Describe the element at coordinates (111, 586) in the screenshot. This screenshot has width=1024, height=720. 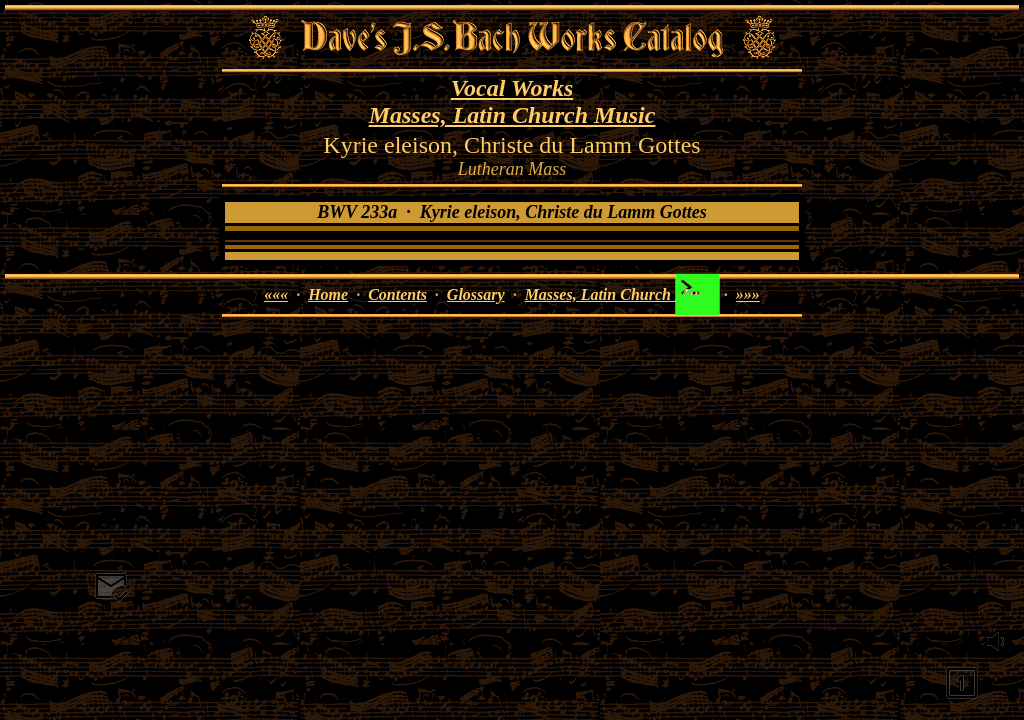
I see `mark email as read` at that location.